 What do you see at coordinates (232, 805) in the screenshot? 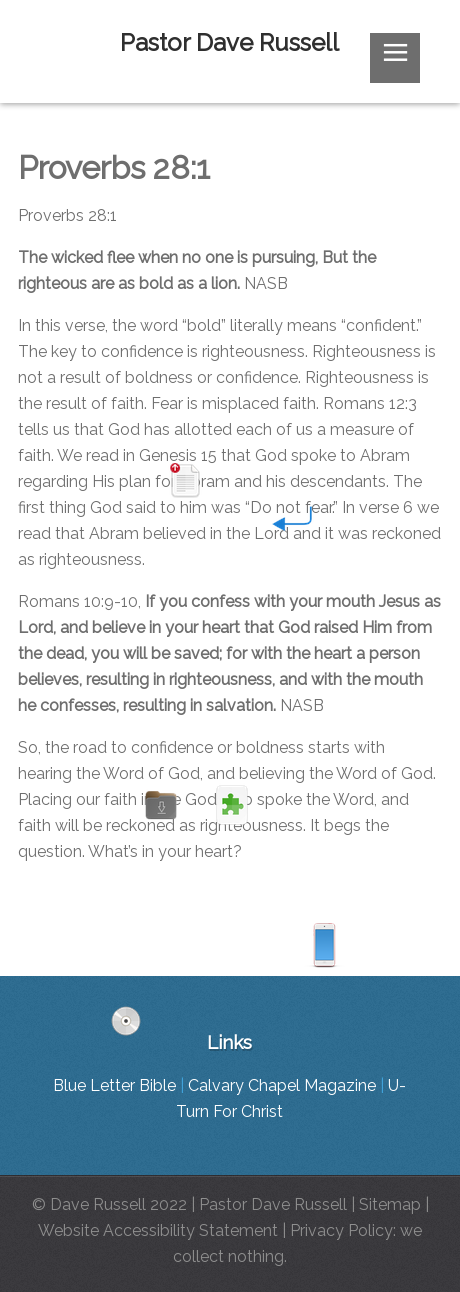
I see `an addon or extension file type` at bounding box center [232, 805].